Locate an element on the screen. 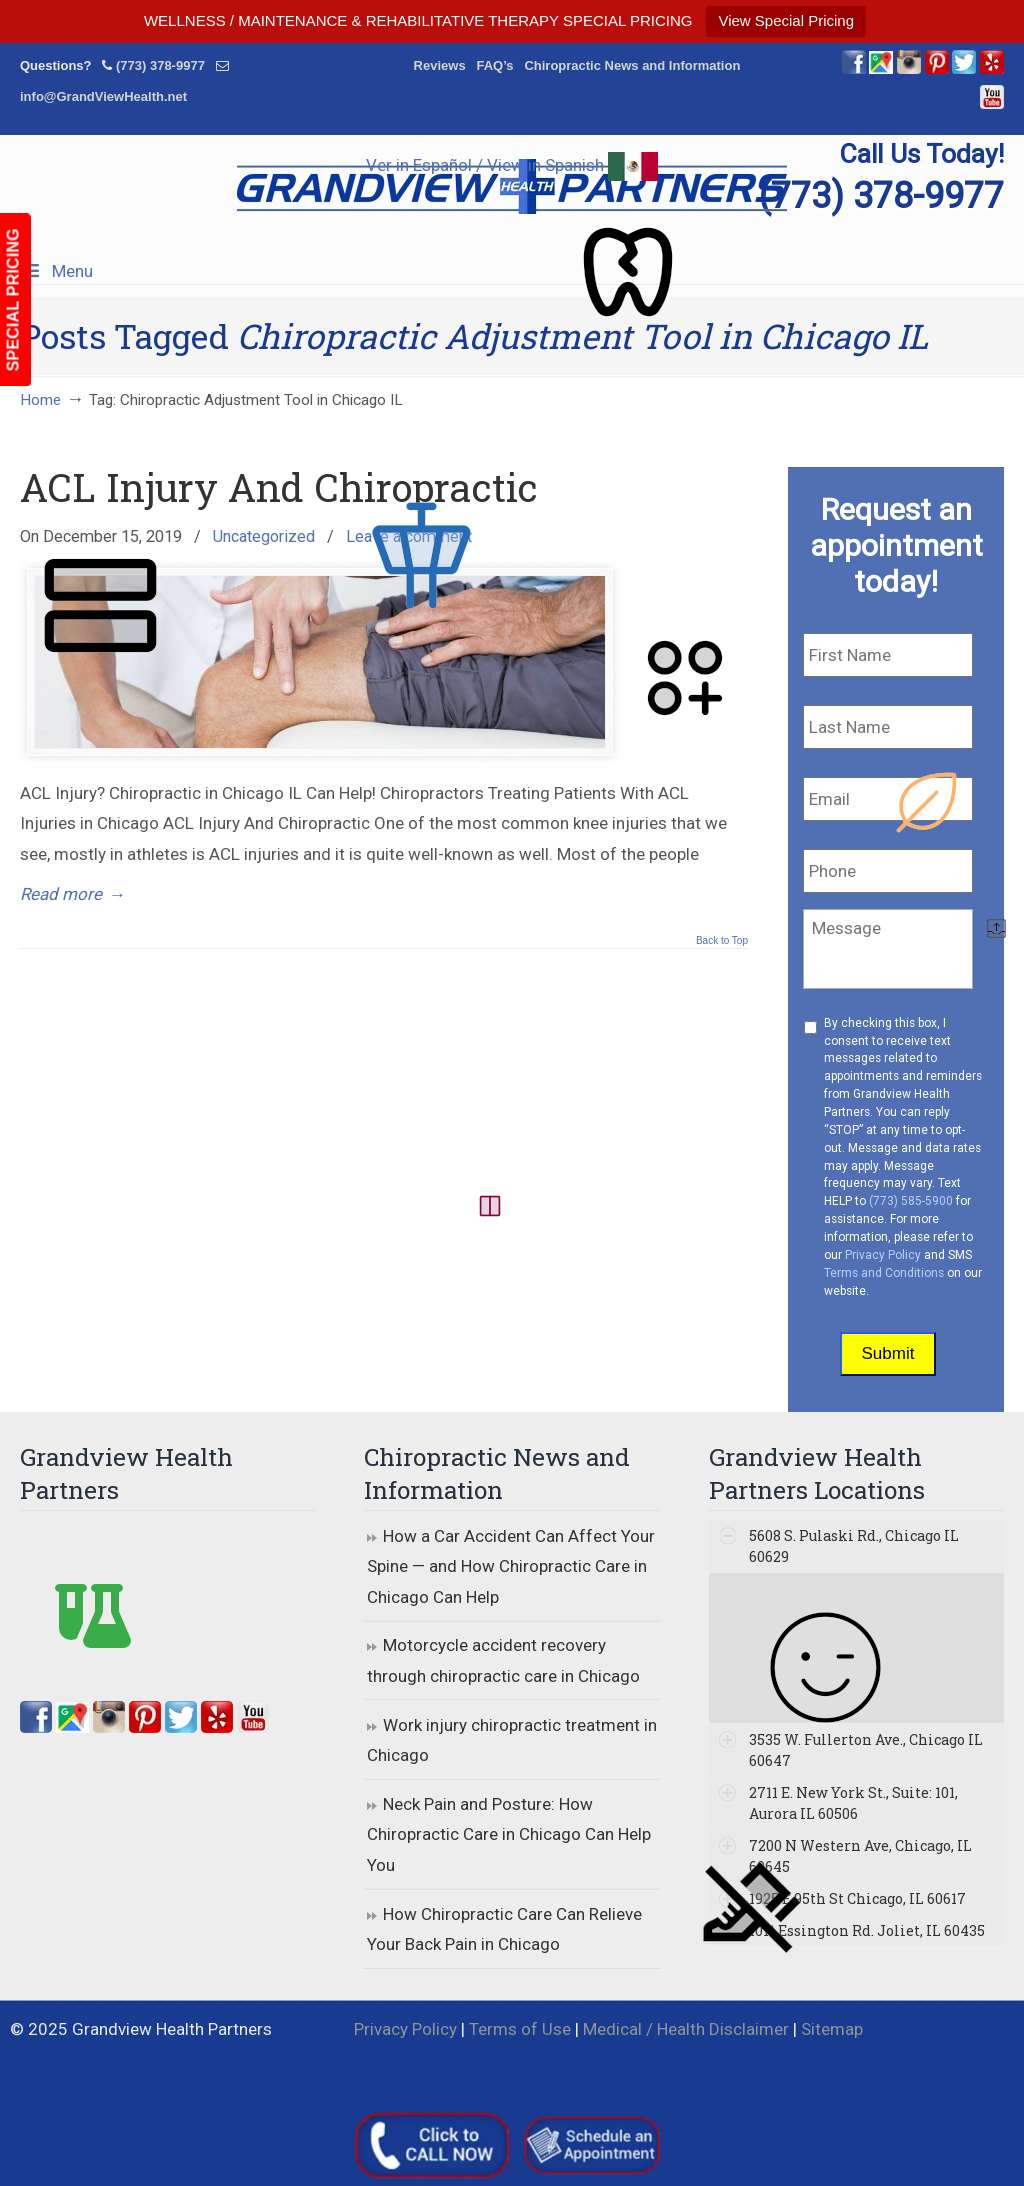  switch to row layout view is located at coordinates (100, 605).